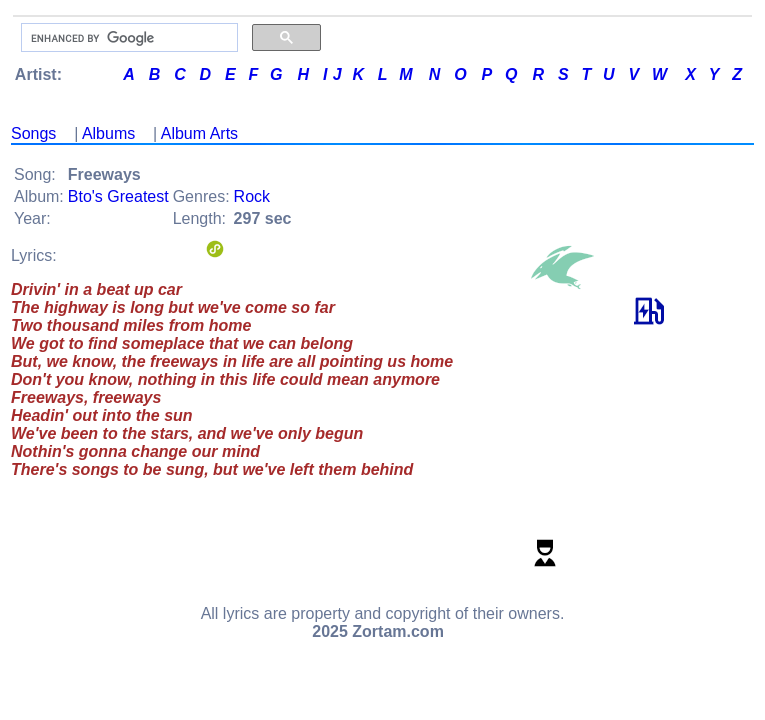 The height and width of the screenshot is (720, 765). What do you see at coordinates (215, 249) in the screenshot?
I see `open wechat mini program` at bounding box center [215, 249].